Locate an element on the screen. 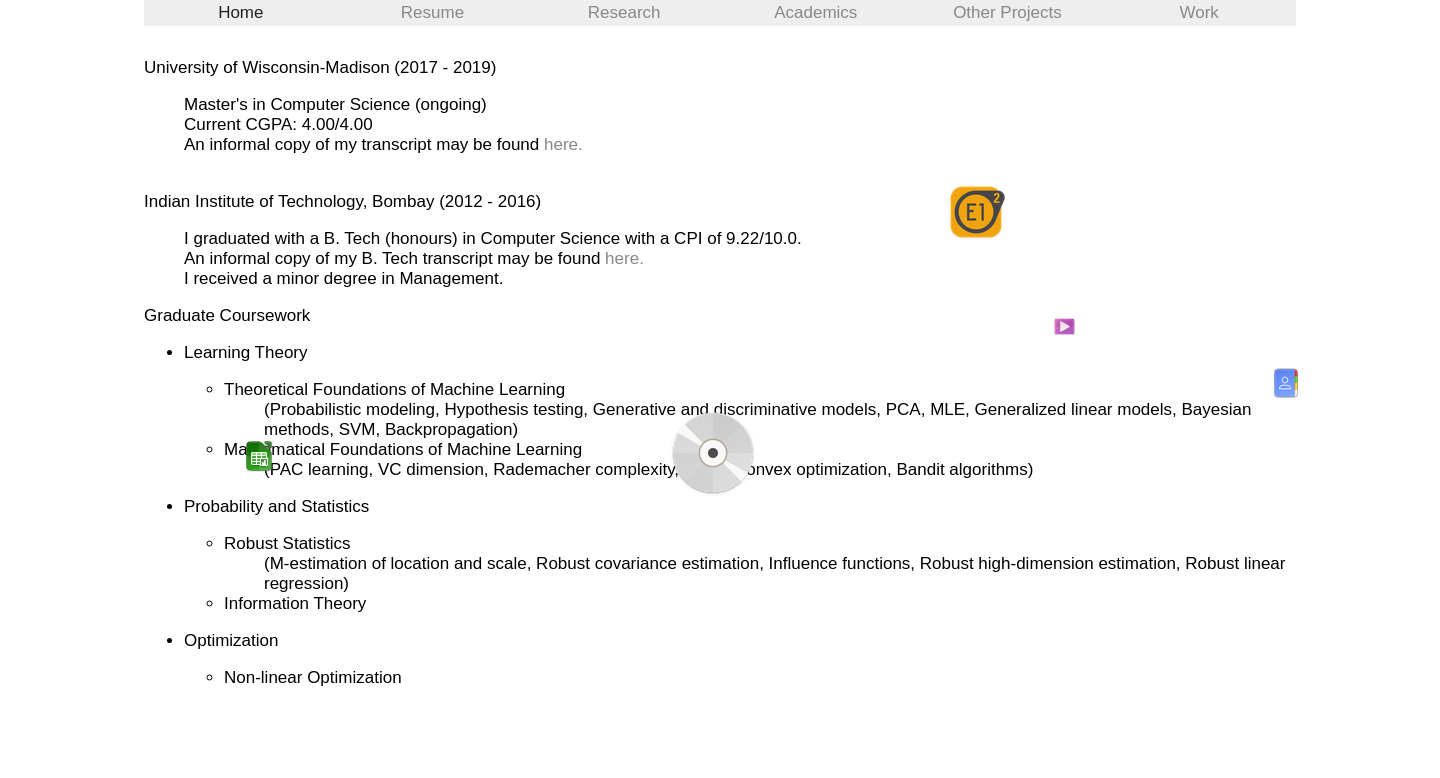 The image size is (1440, 778). access DVD drive or optical disc contents is located at coordinates (713, 453).